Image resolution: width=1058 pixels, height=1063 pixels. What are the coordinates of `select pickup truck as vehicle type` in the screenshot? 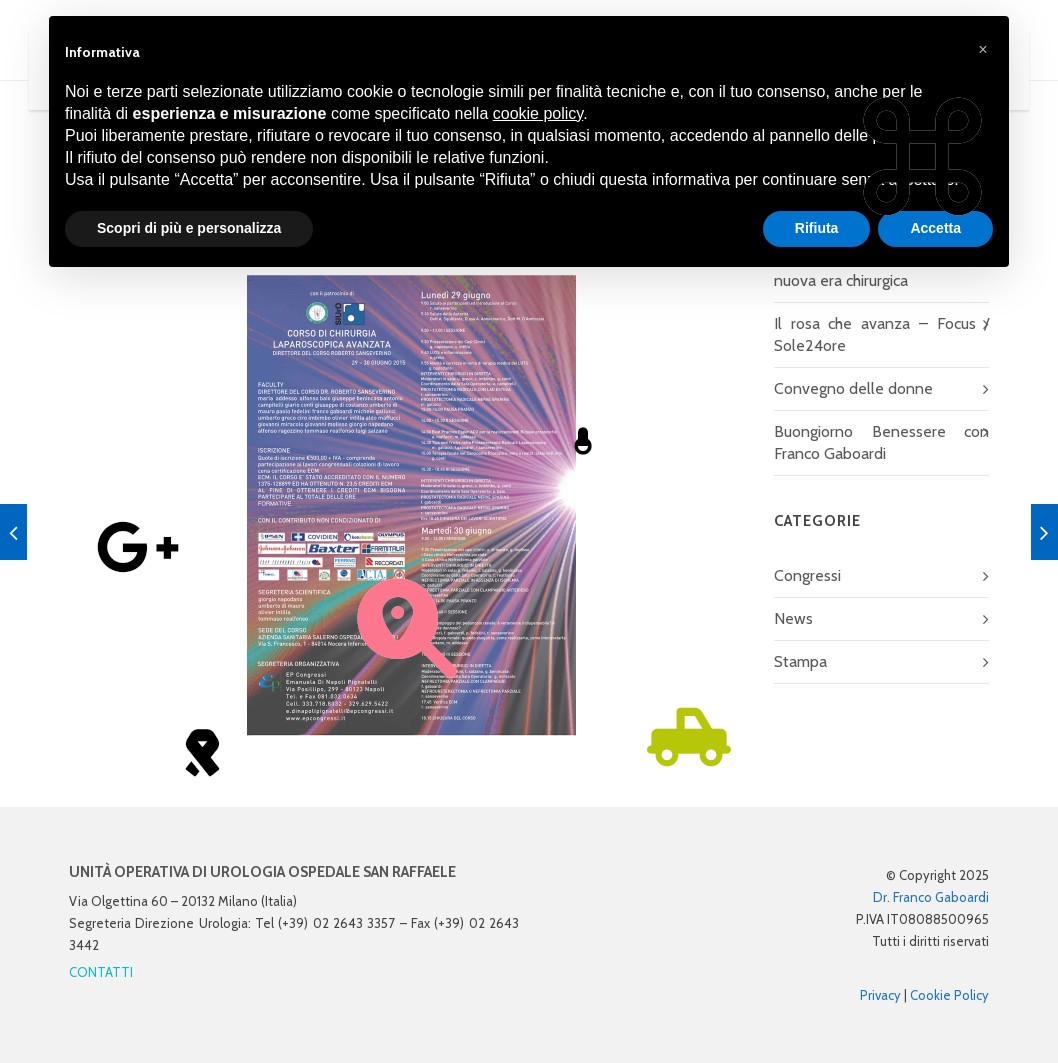 It's located at (689, 737).